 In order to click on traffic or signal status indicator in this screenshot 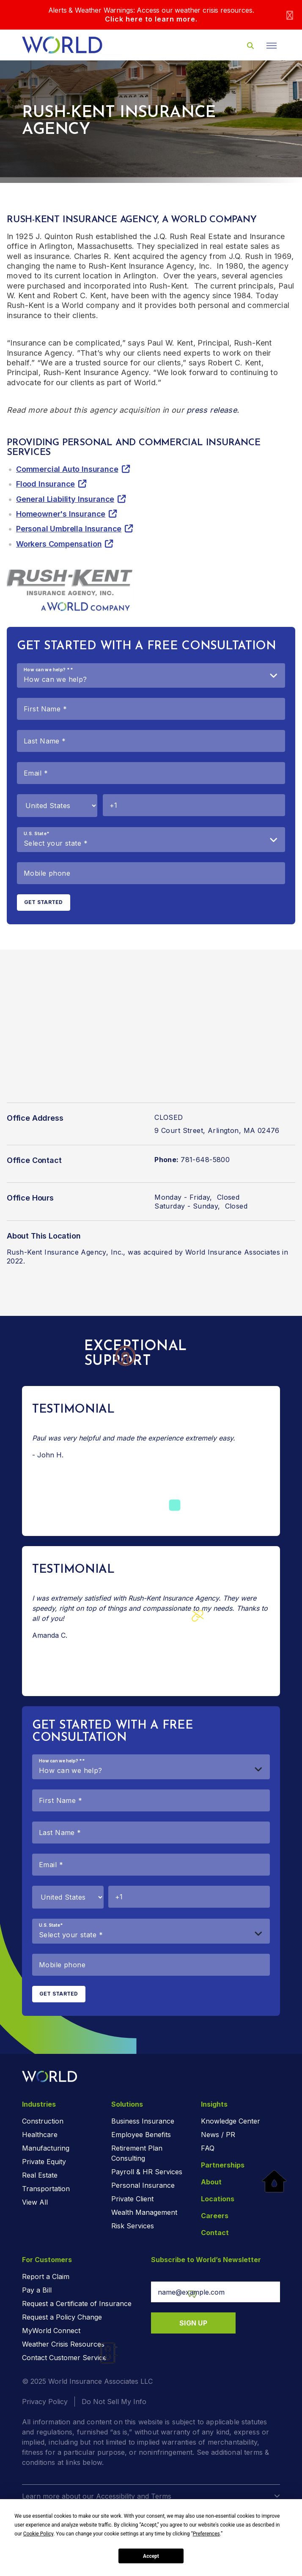, I will do `click(108, 2353)`.